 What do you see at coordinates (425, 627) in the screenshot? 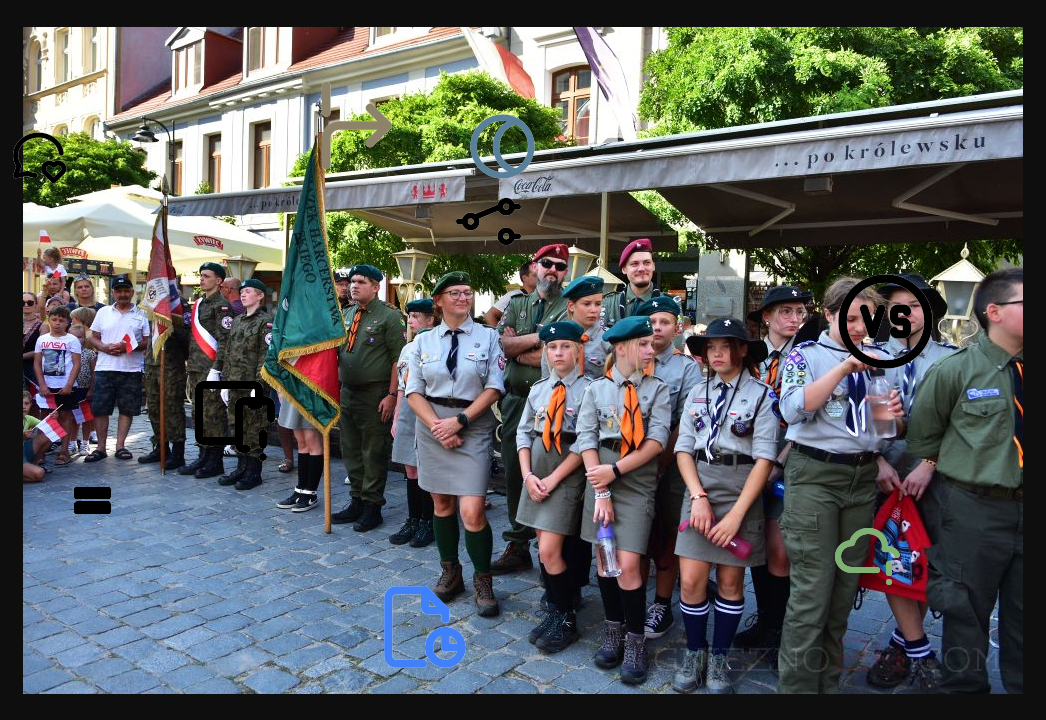
I see `view file analytics or report` at bounding box center [425, 627].